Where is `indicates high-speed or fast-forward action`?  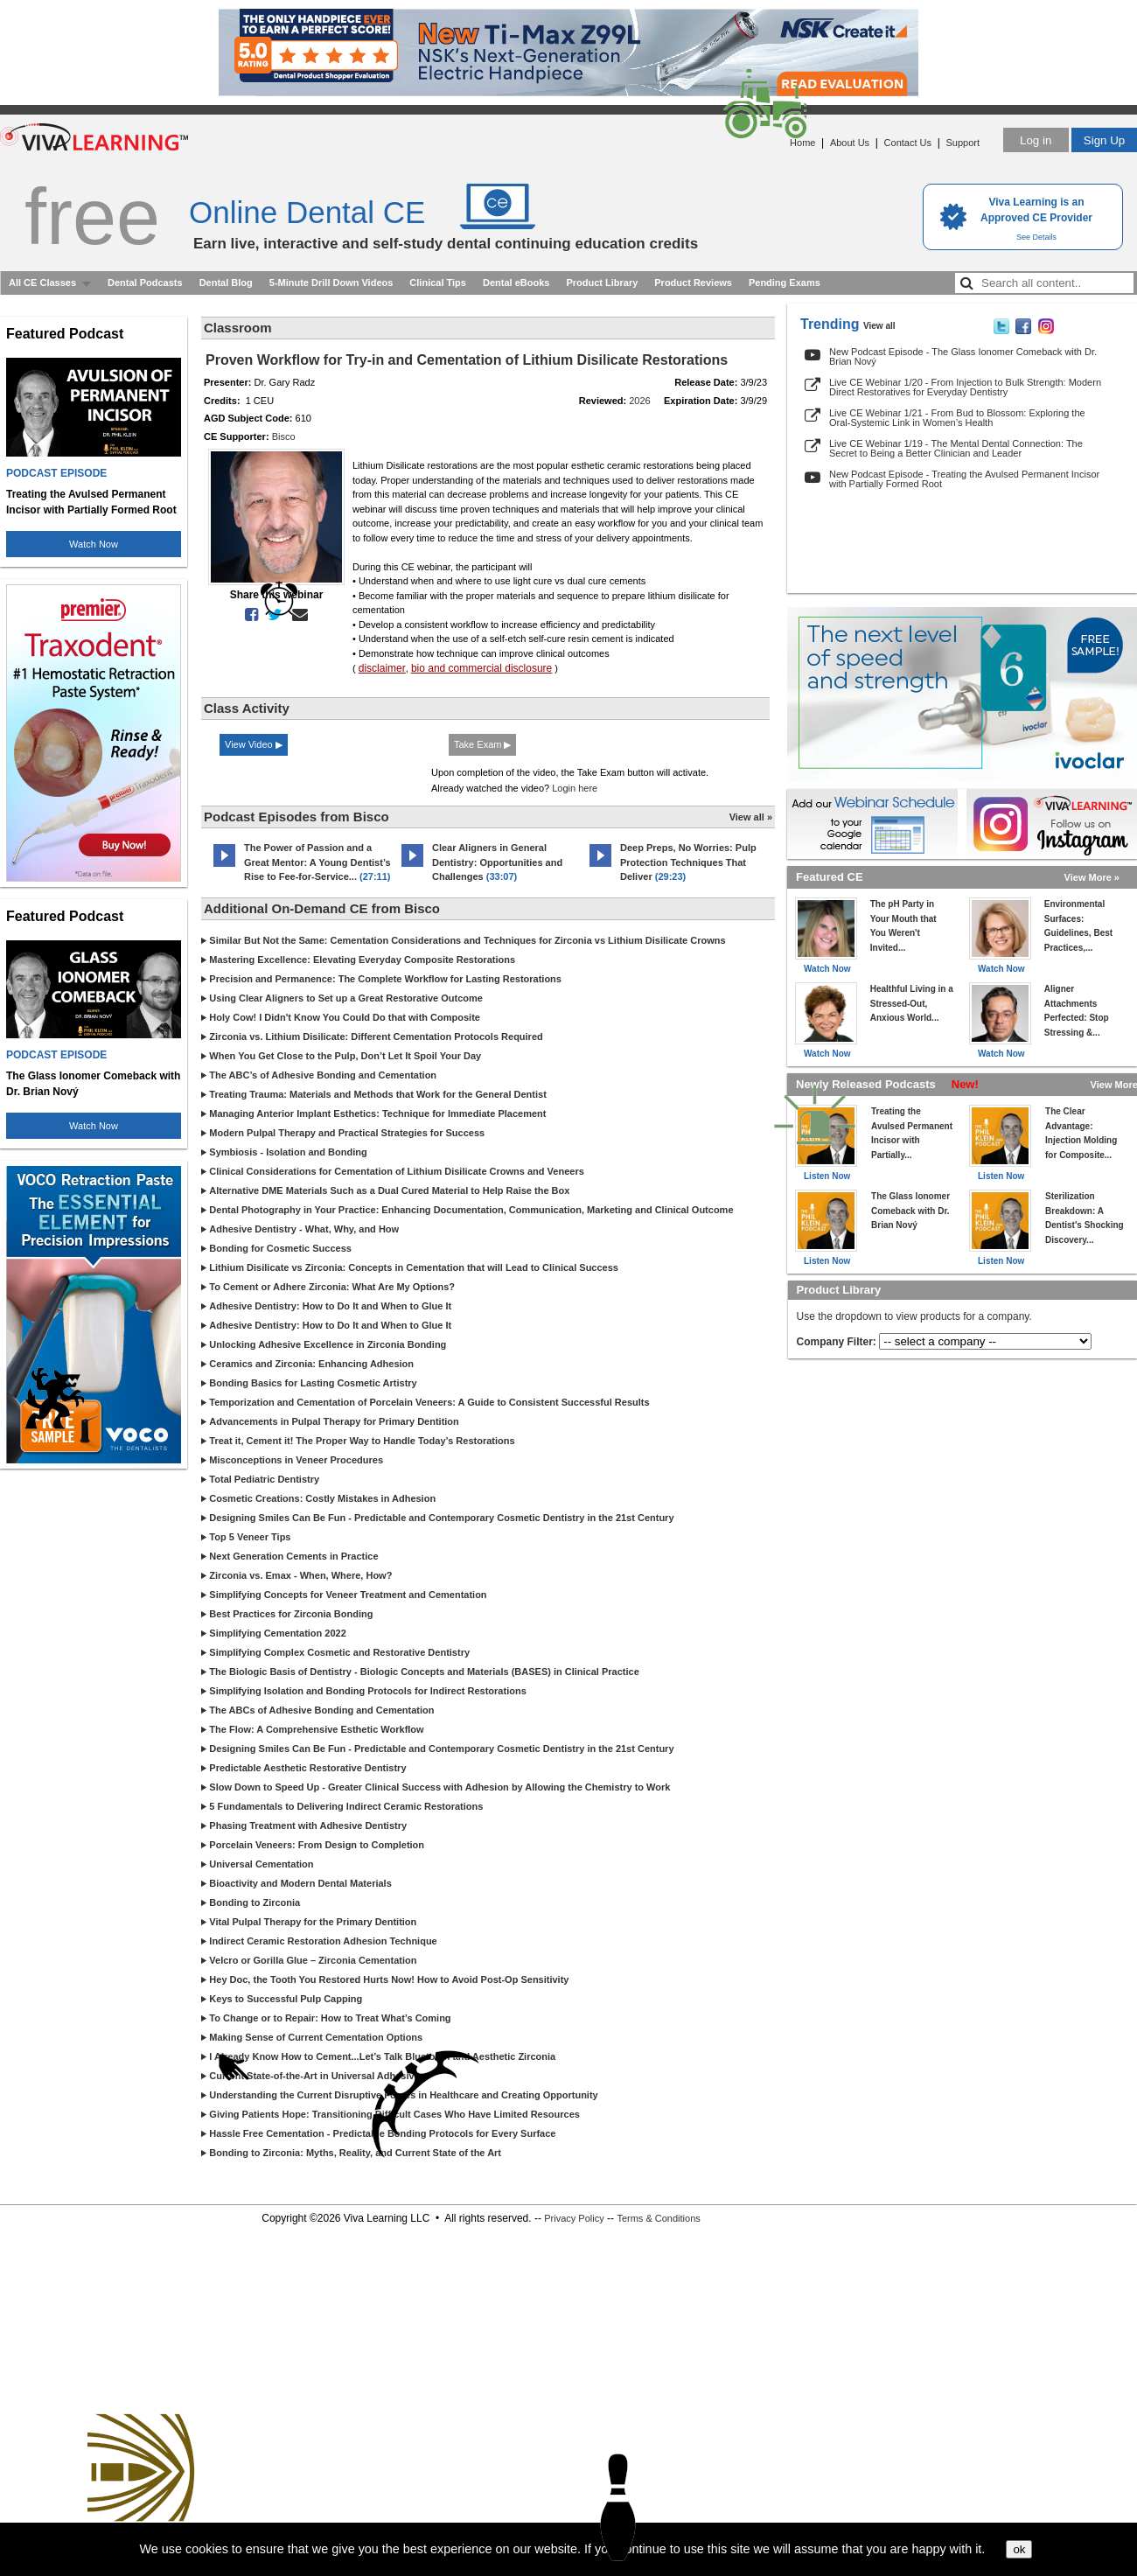 indicates high-speed or fast-forward action is located at coordinates (141, 2468).